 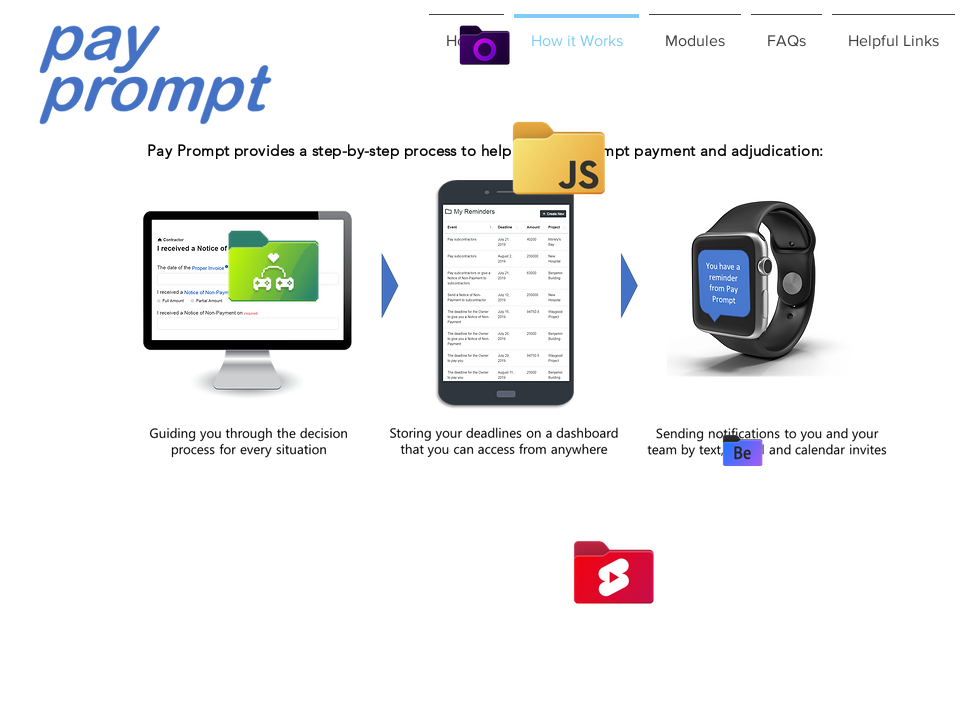 I want to click on open your Behance projects folder, so click(x=742, y=451).